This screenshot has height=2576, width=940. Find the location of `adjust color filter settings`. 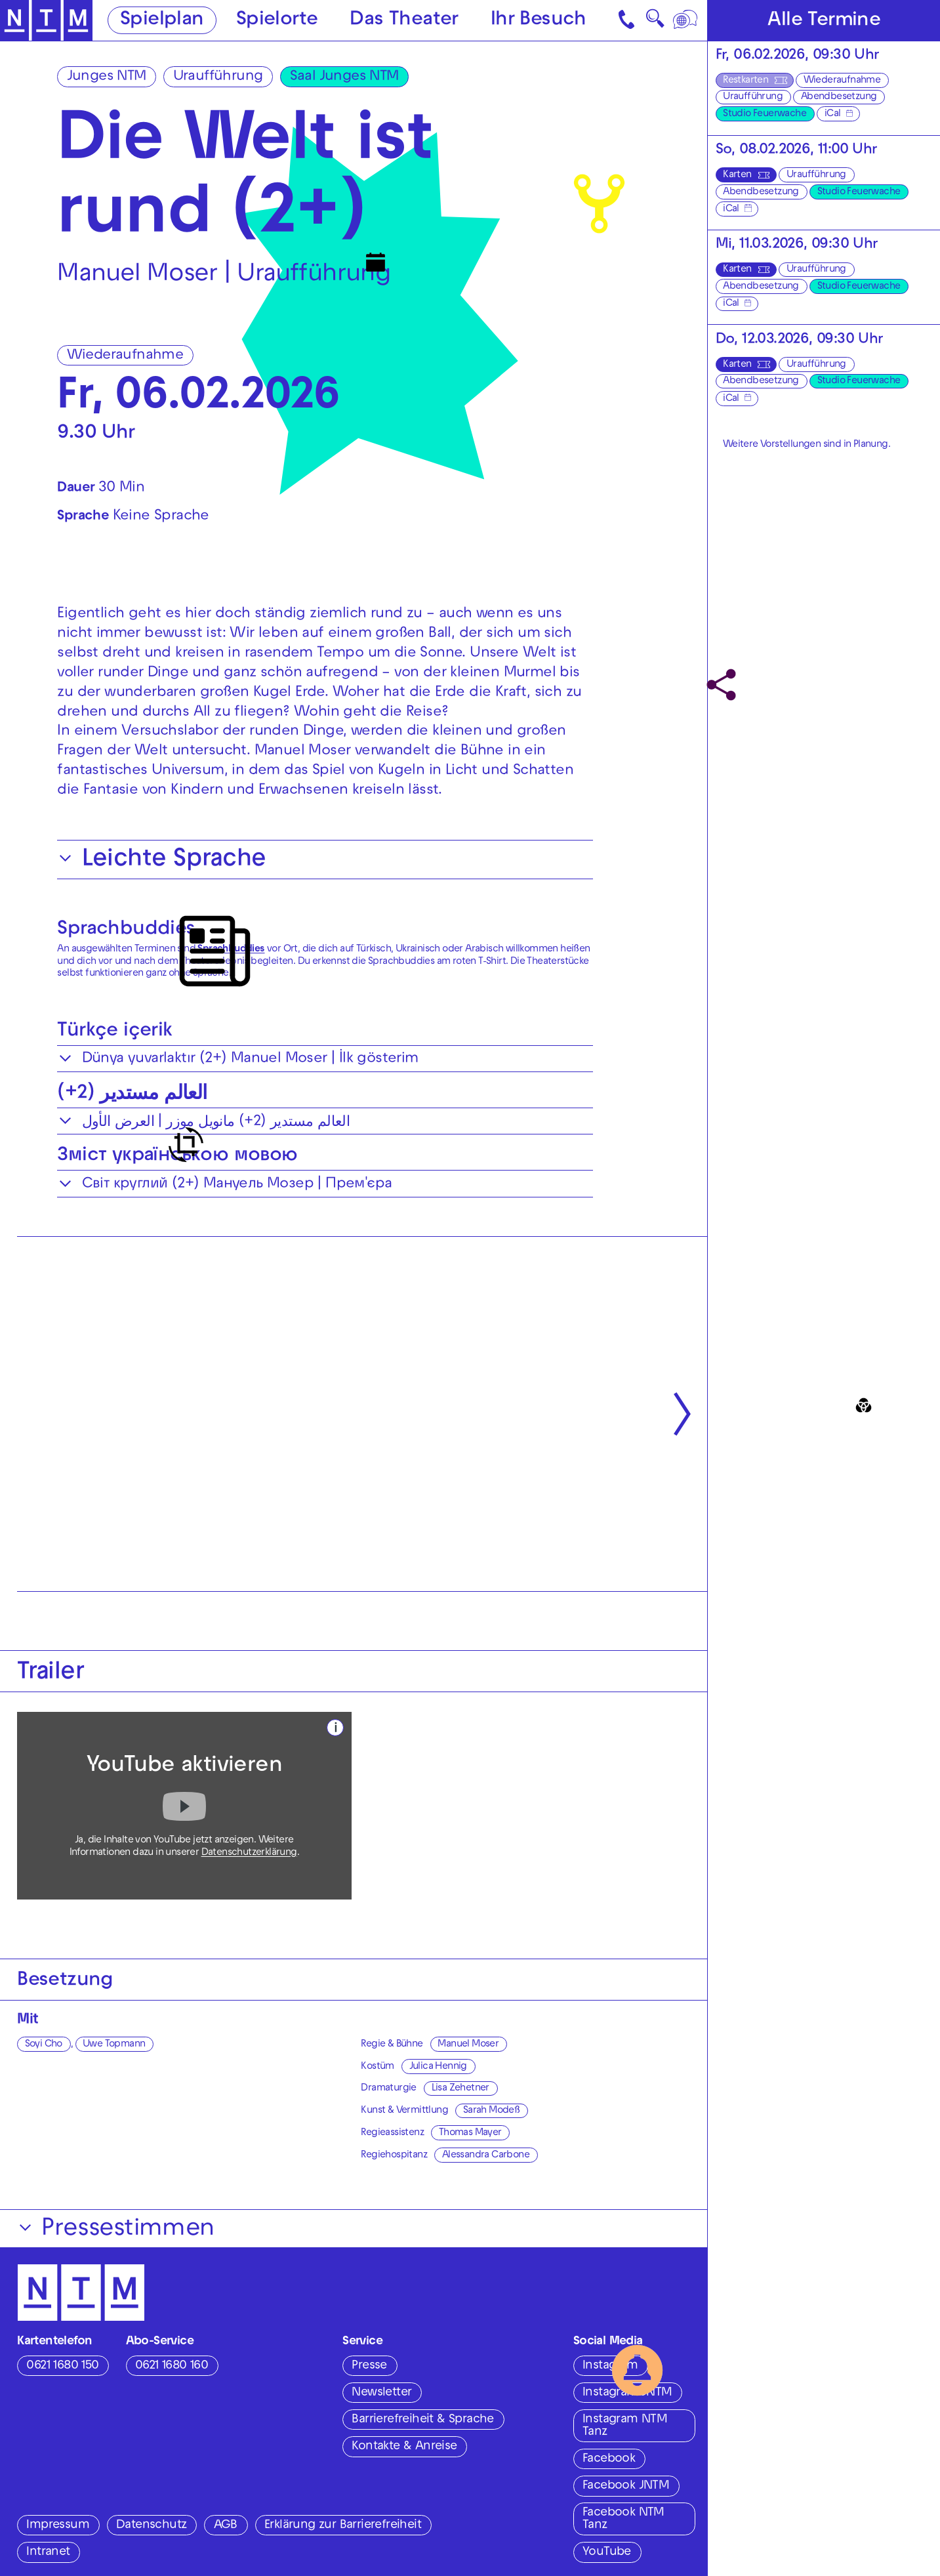

adjust color filter settings is located at coordinates (863, 1405).